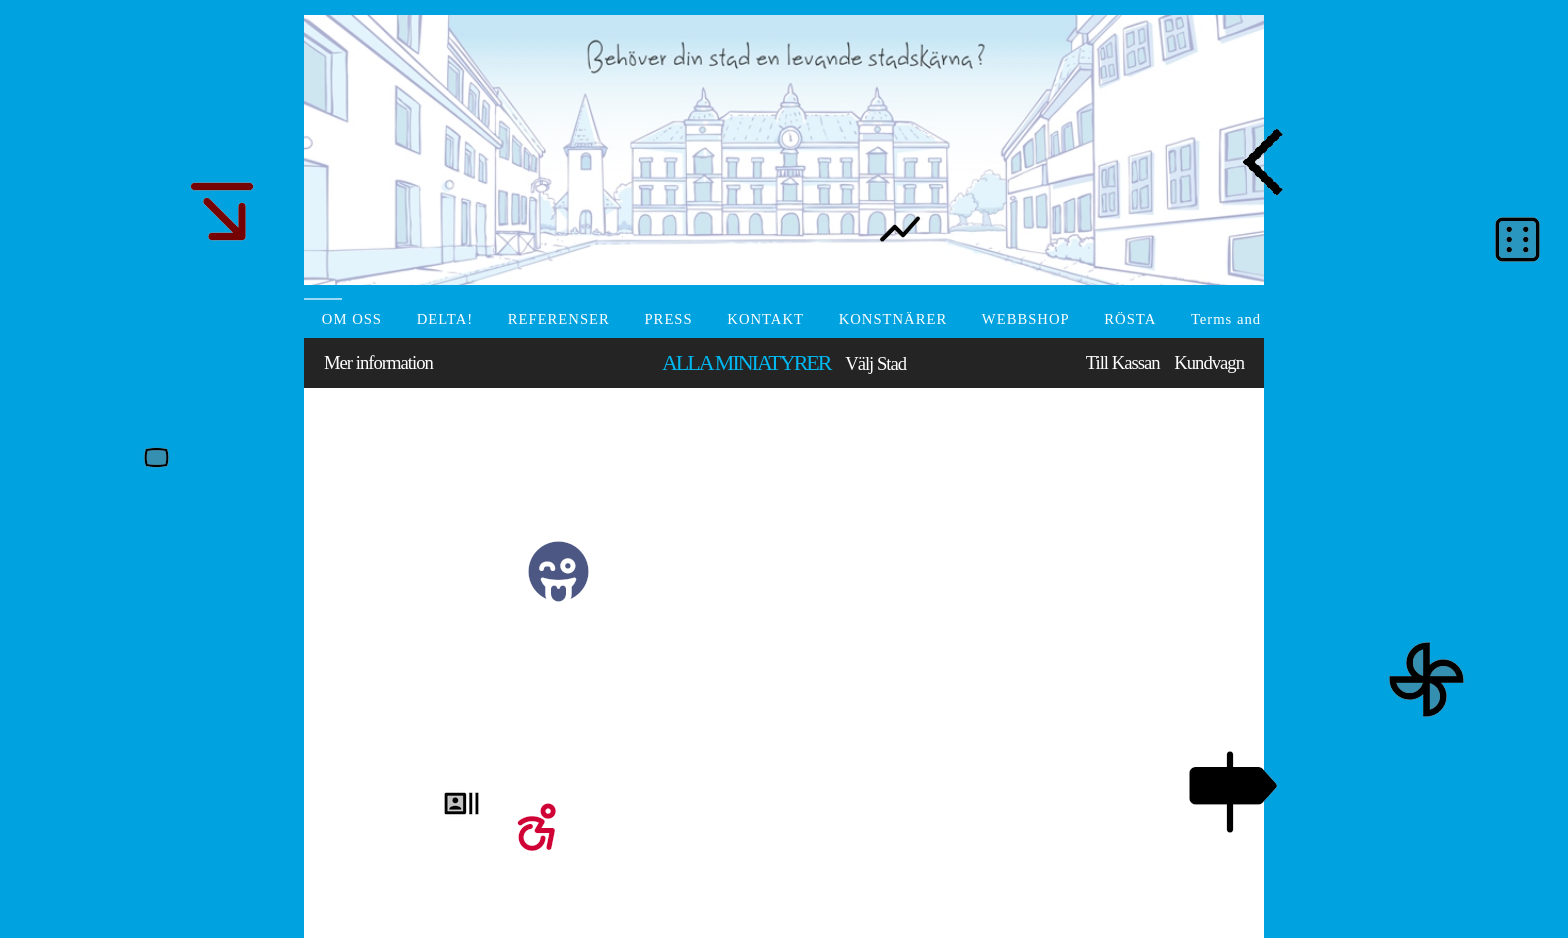 The width and height of the screenshot is (1568, 938). What do you see at coordinates (558, 571) in the screenshot?
I see `react with a playful or silly expression` at bounding box center [558, 571].